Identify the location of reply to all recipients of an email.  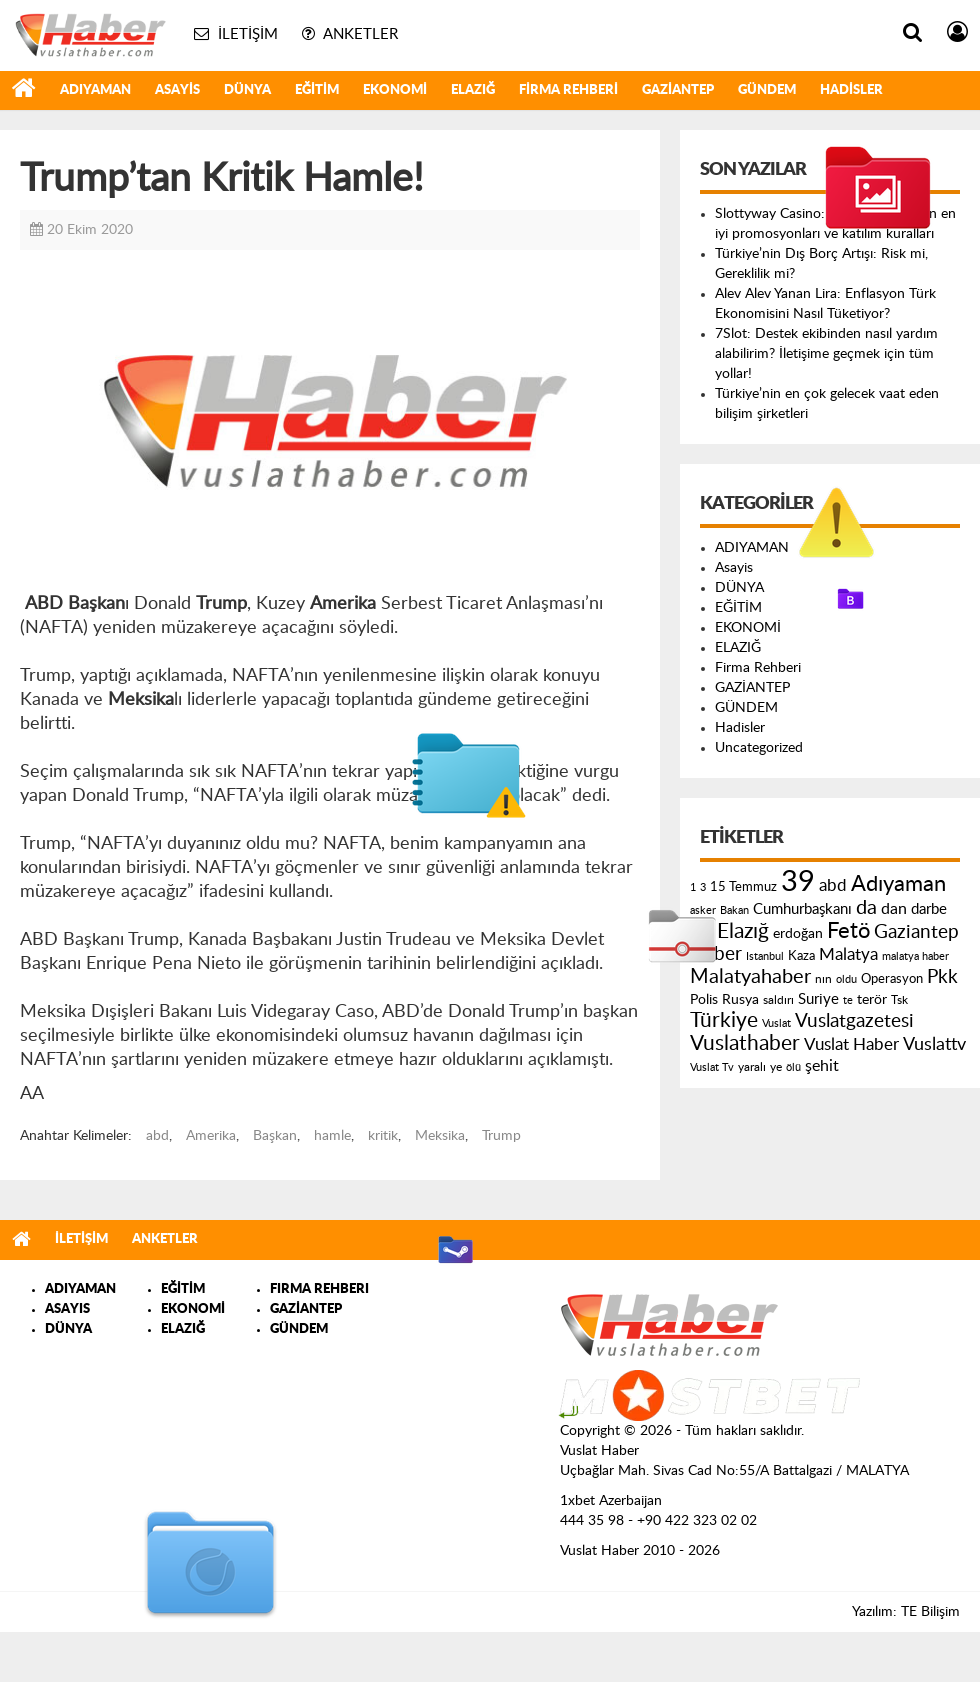
(568, 1411).